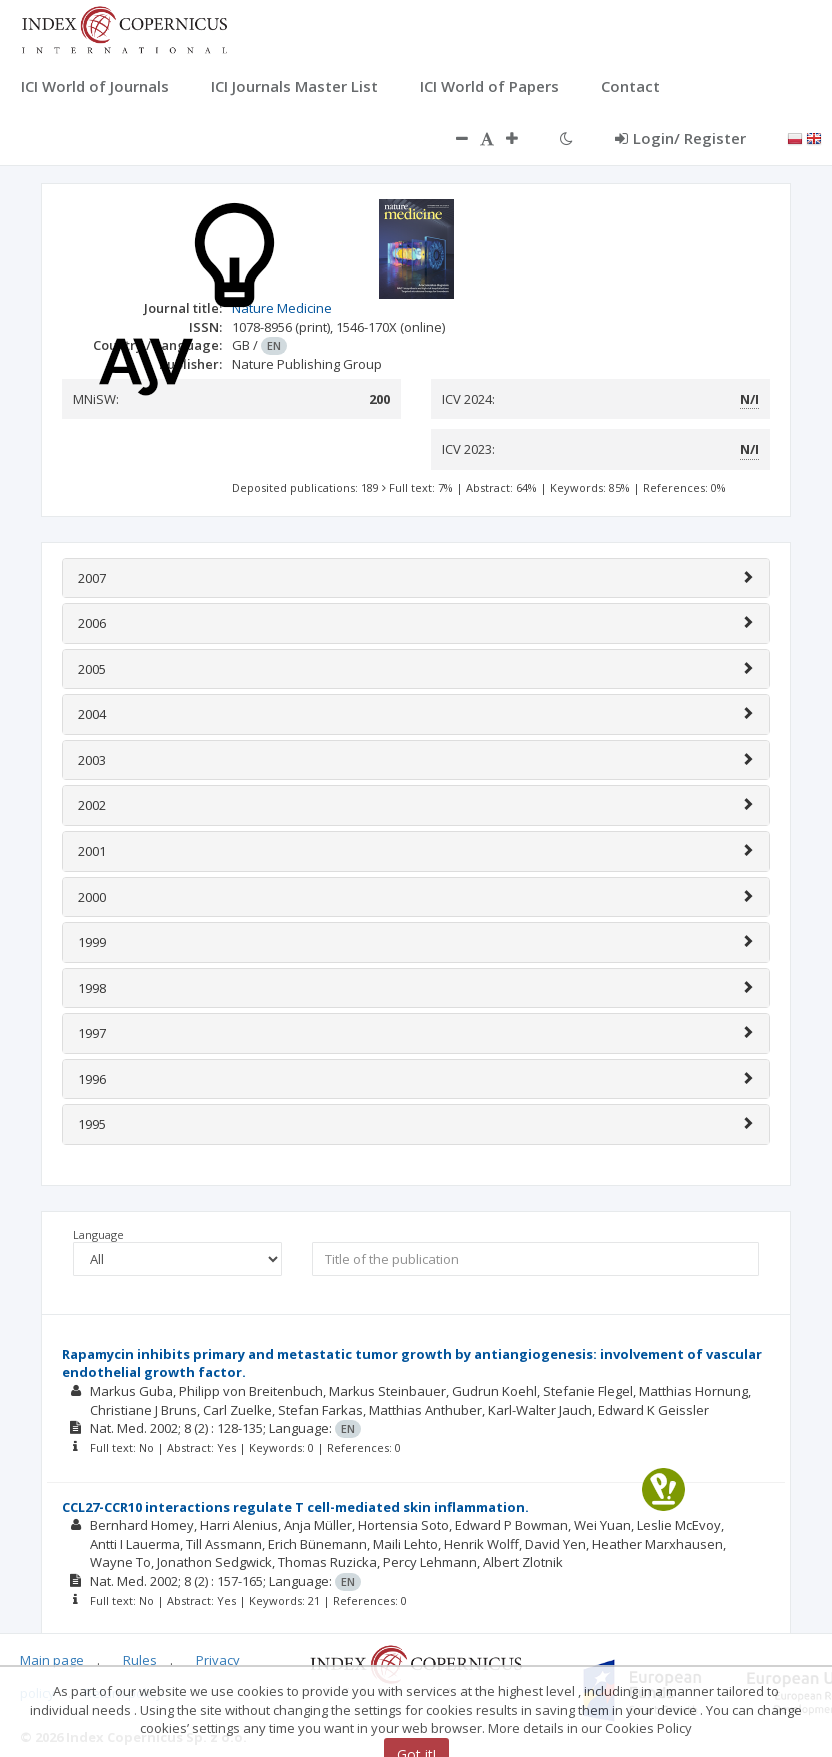 This screenshot has width=832, height=1757. What do you see at coordinates (663, 1489) in the screenshot?
I see `pop!_os linux distribution logo` at bounding box center [663, 1489].